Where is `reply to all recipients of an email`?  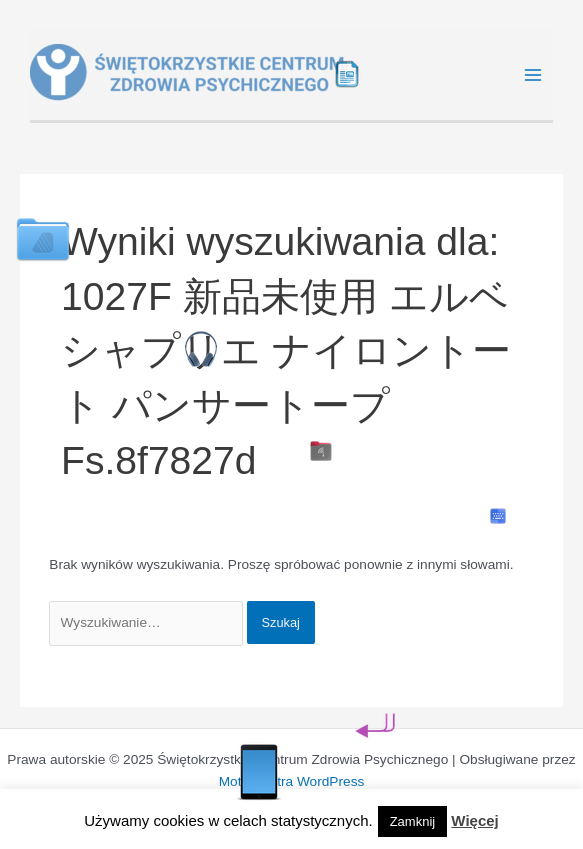
reply to all recipients of an email is located at coordinates (374, 725).